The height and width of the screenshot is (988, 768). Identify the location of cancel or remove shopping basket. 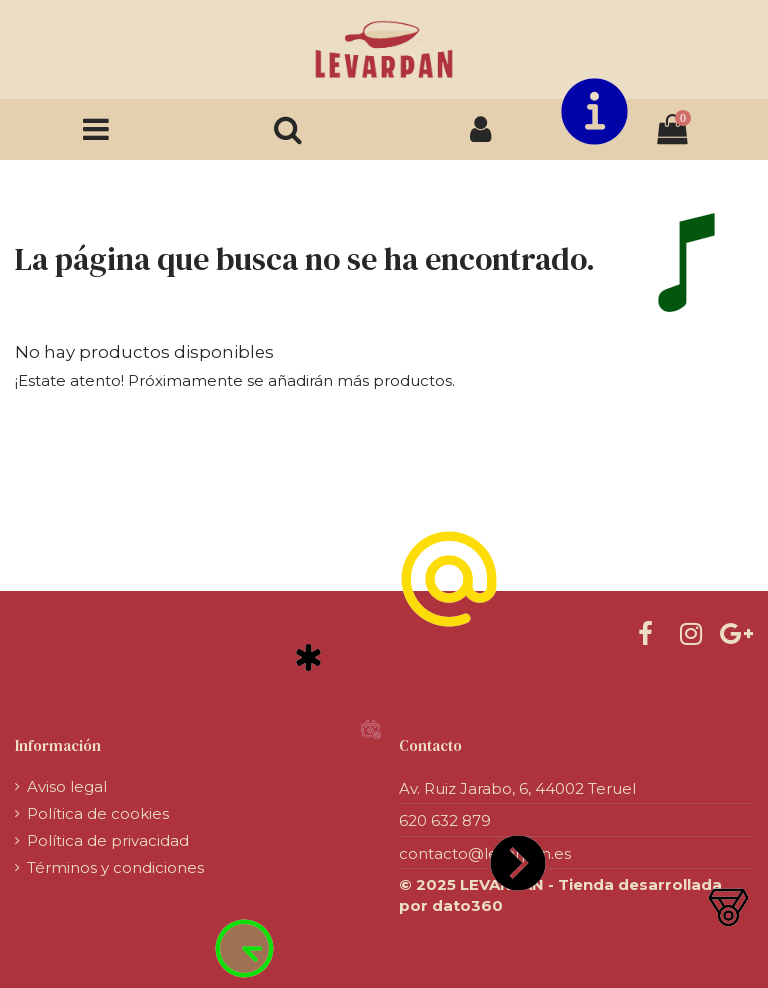
(370, 728).